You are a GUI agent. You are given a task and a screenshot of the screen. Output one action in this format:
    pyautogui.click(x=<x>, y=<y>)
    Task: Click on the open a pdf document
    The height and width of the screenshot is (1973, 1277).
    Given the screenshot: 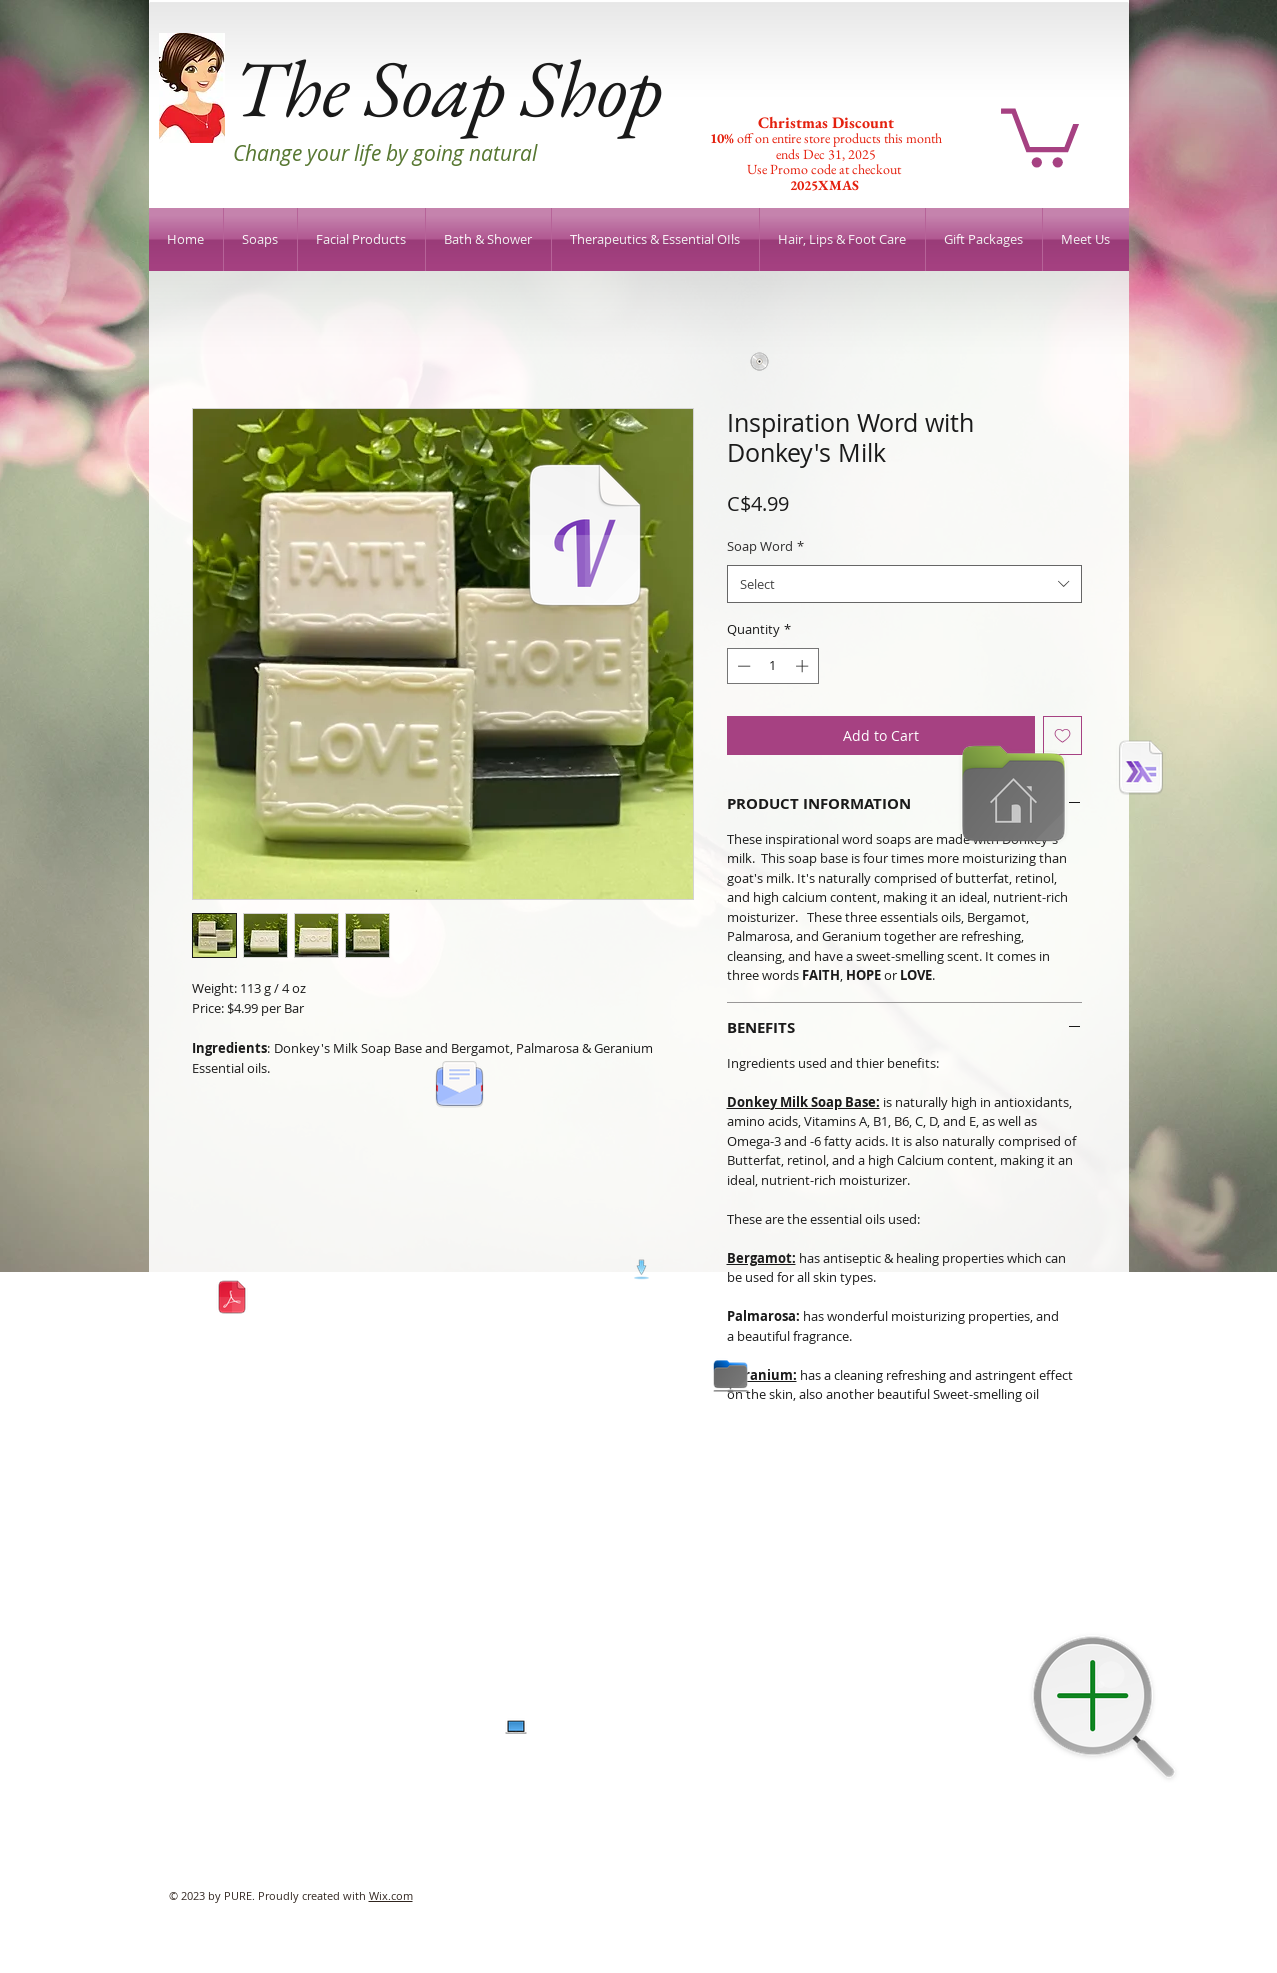 What is the action you would take?
    pyautogui.click(x=232, y=1297)
    